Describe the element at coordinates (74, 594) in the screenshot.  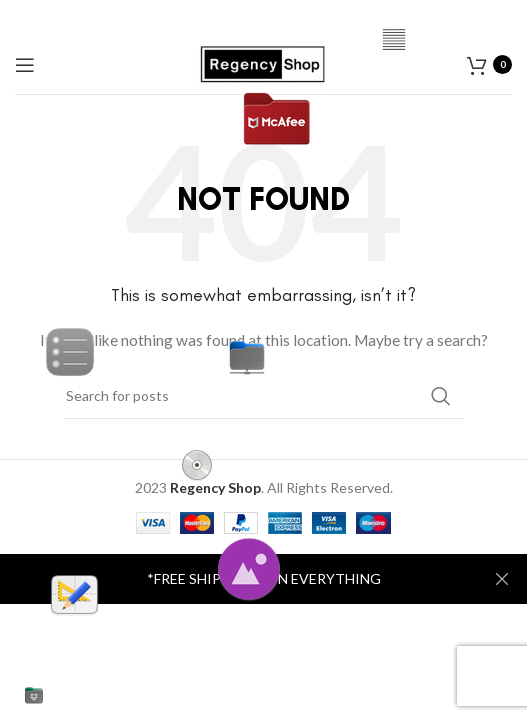
I see `access accessories and utility applications` at that location.